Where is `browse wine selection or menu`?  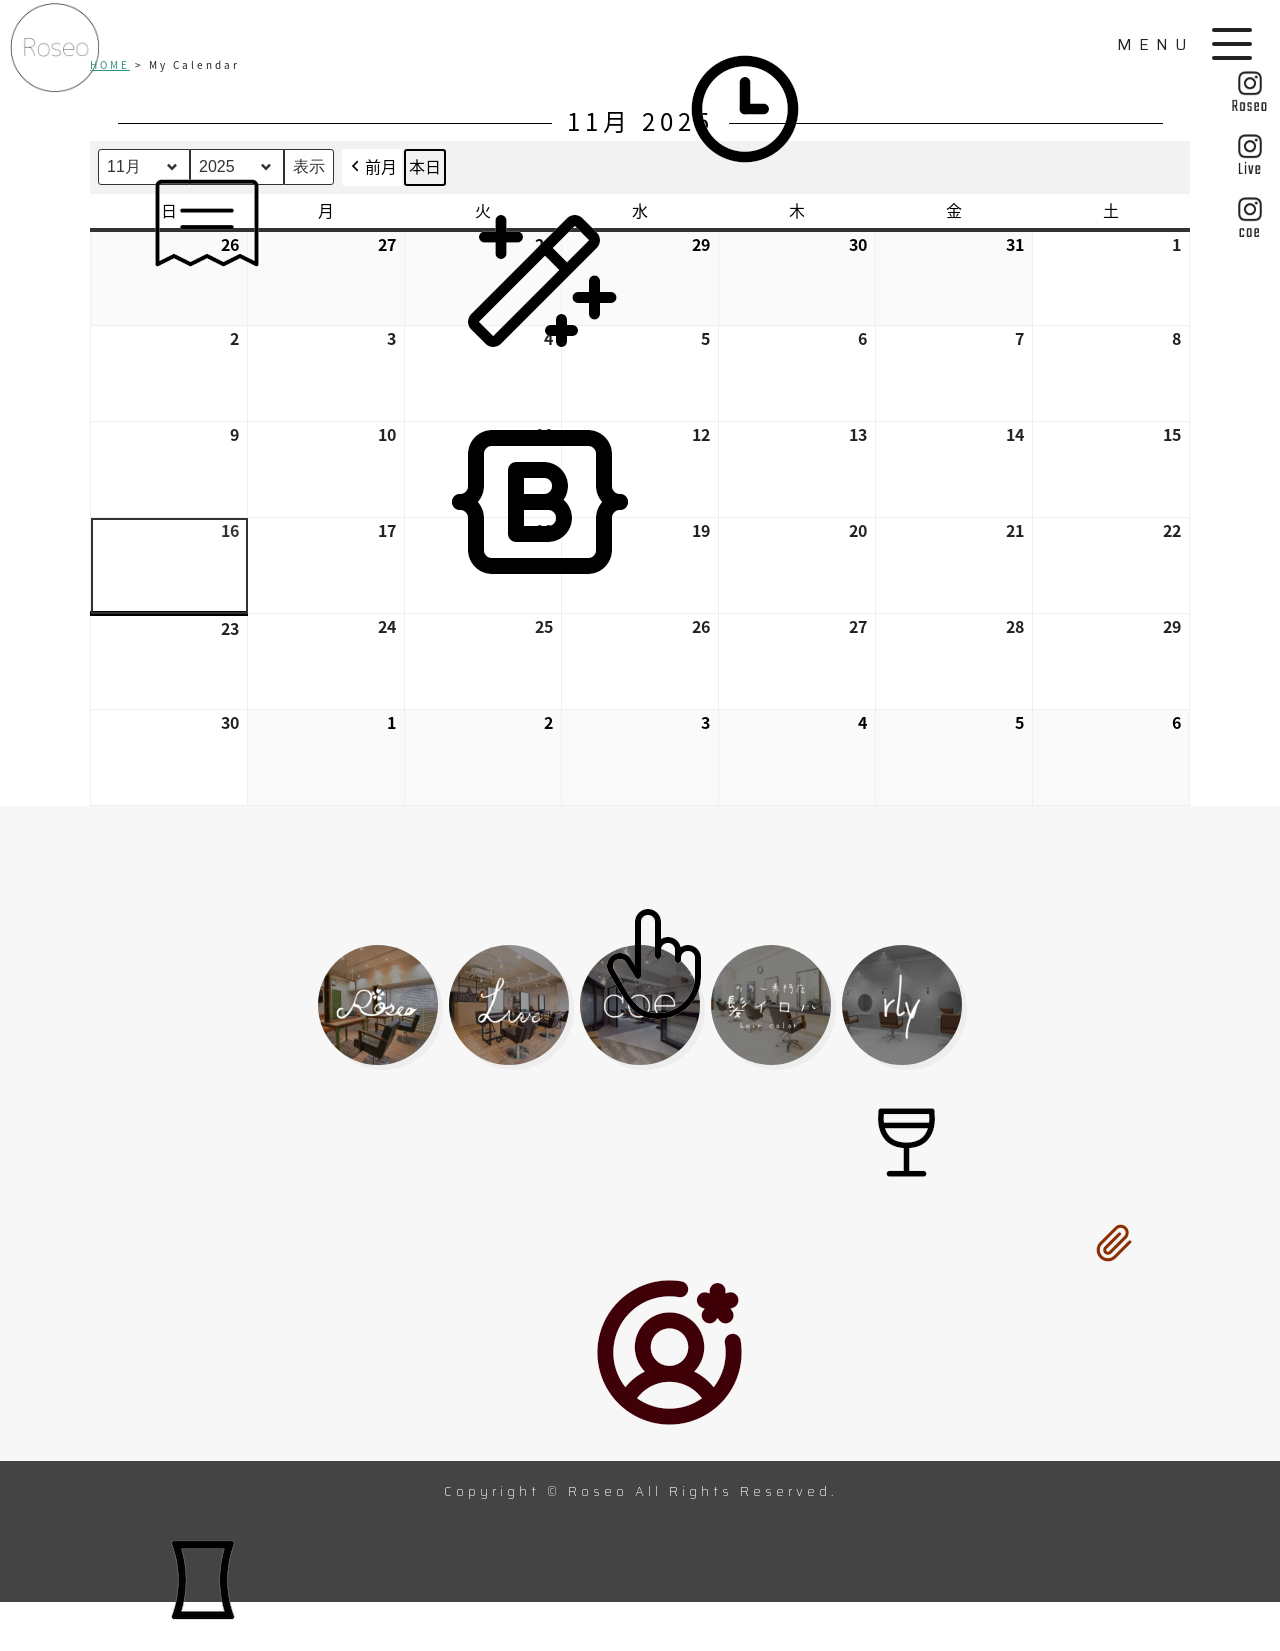
browse wine selection or menu is located at coordinates (906, 1142).